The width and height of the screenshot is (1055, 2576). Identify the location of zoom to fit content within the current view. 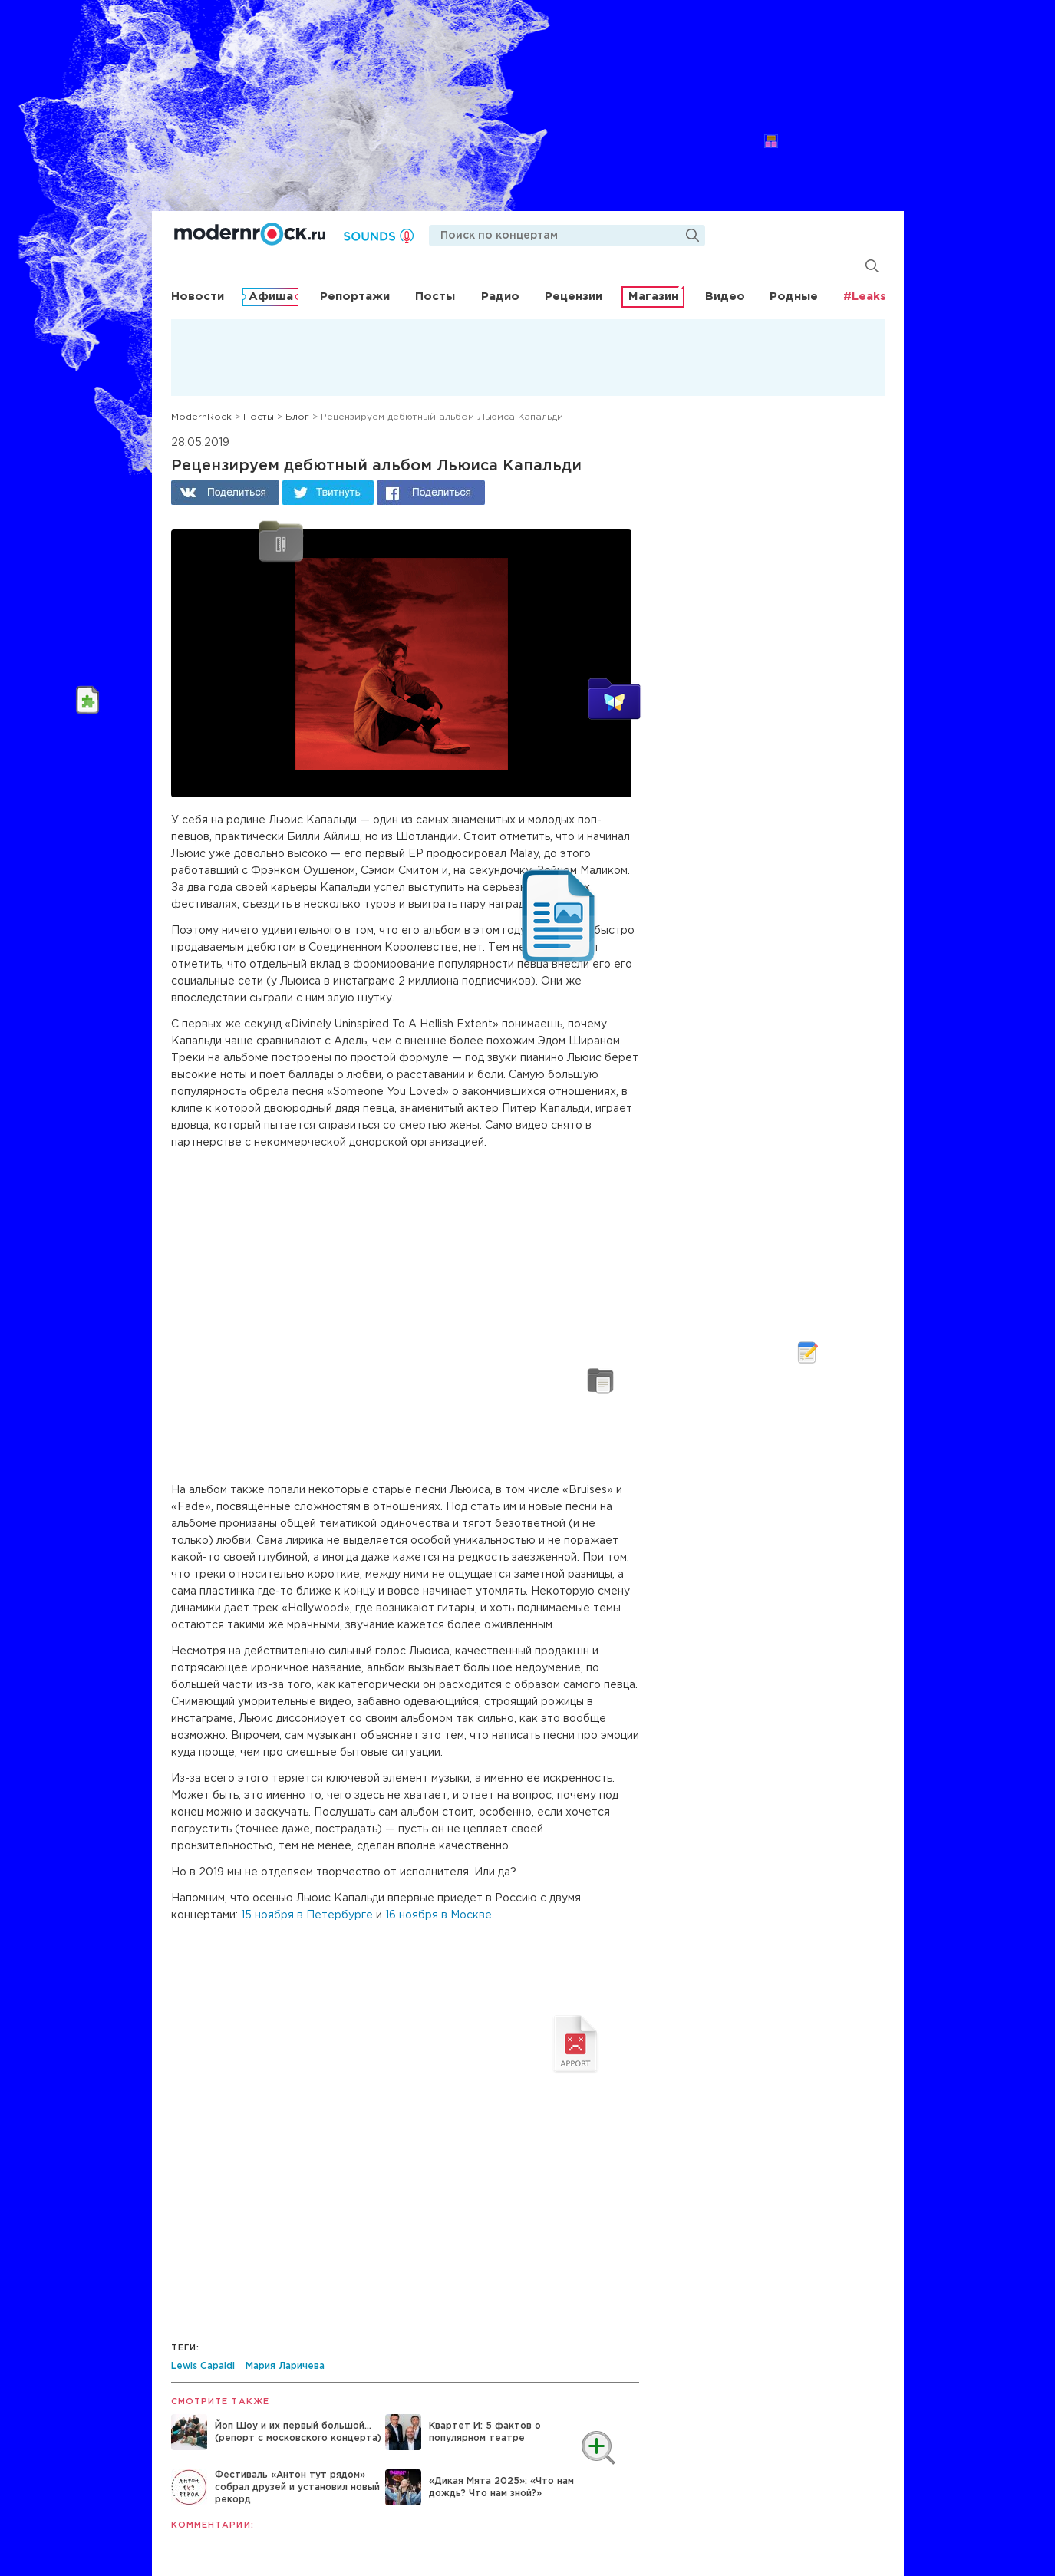
(598, 2448).